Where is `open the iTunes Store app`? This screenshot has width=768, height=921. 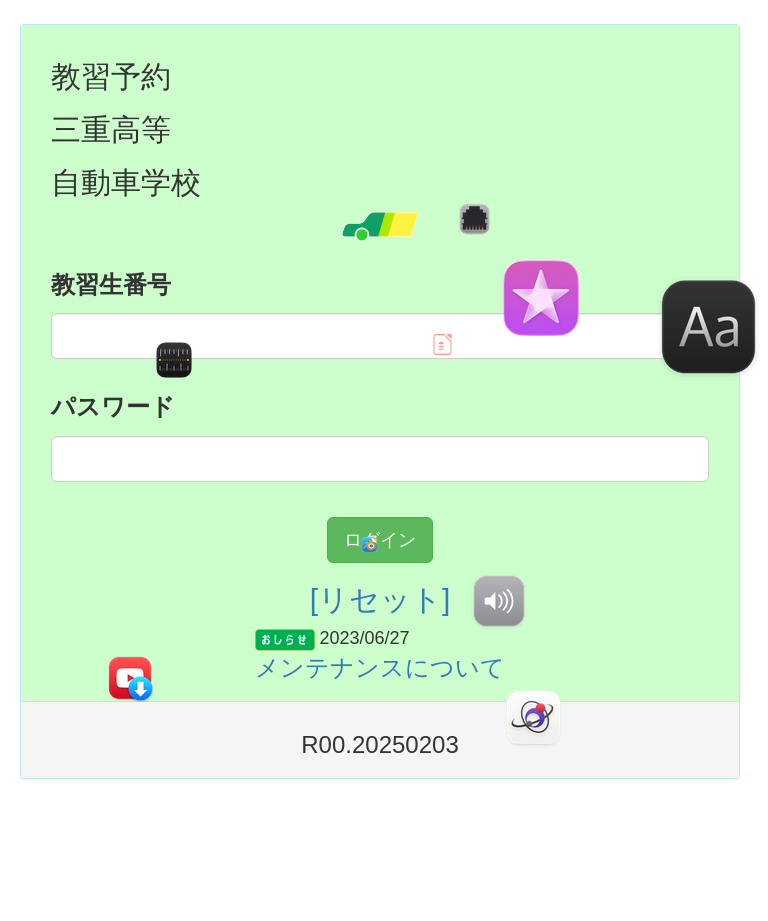 open the iTunes Store app is located at coordinates (541, 298).